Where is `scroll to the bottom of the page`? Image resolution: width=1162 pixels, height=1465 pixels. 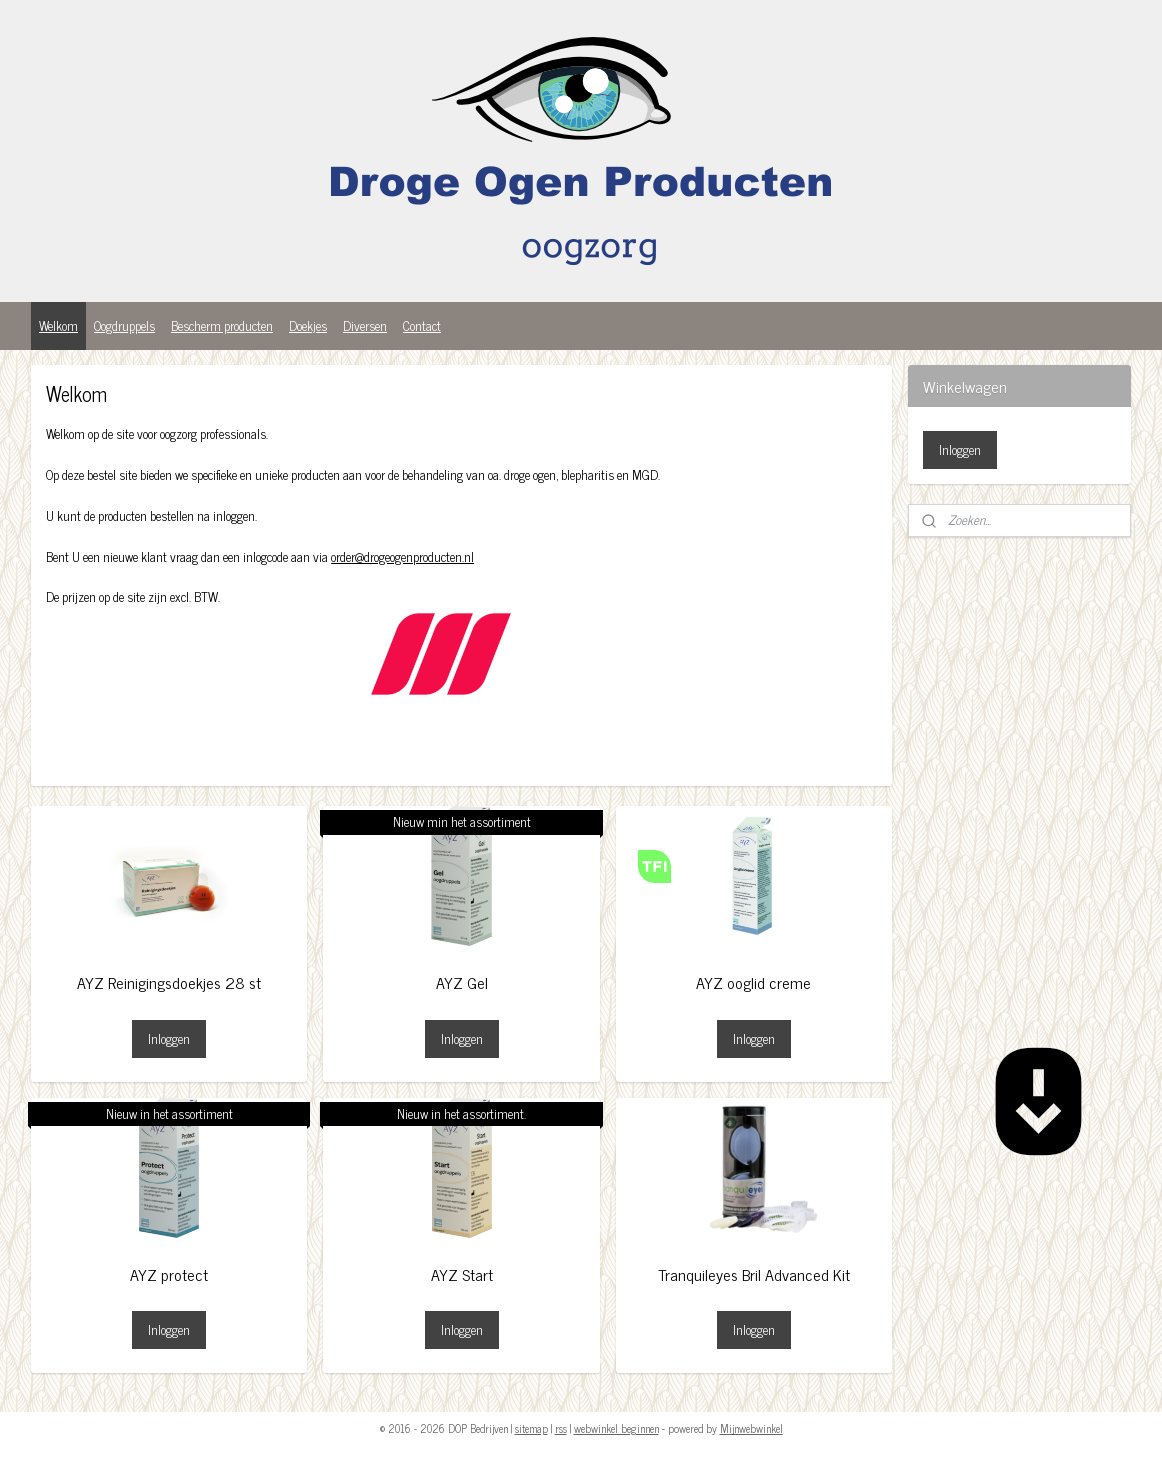 scroll to the bottom of the page is located at coordinates (1038, 1101).